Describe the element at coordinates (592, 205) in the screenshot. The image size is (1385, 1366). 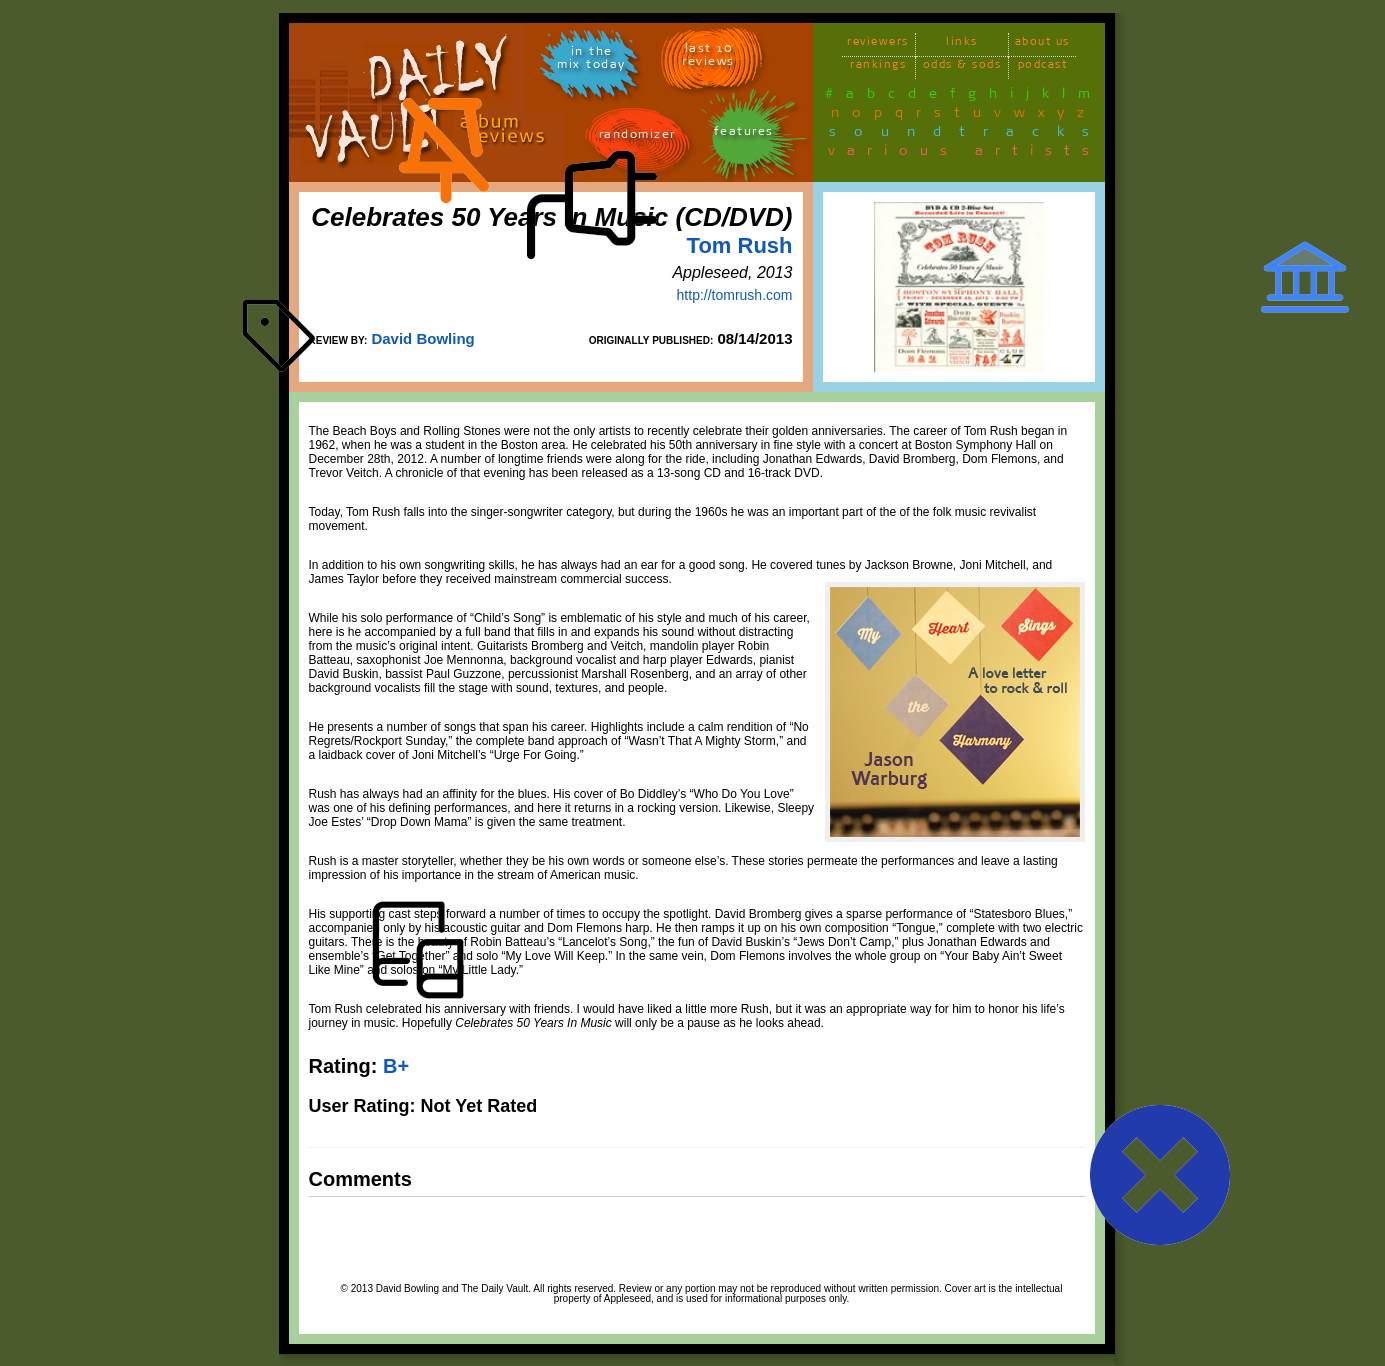
I see `connect a plugin or extension` at that location.